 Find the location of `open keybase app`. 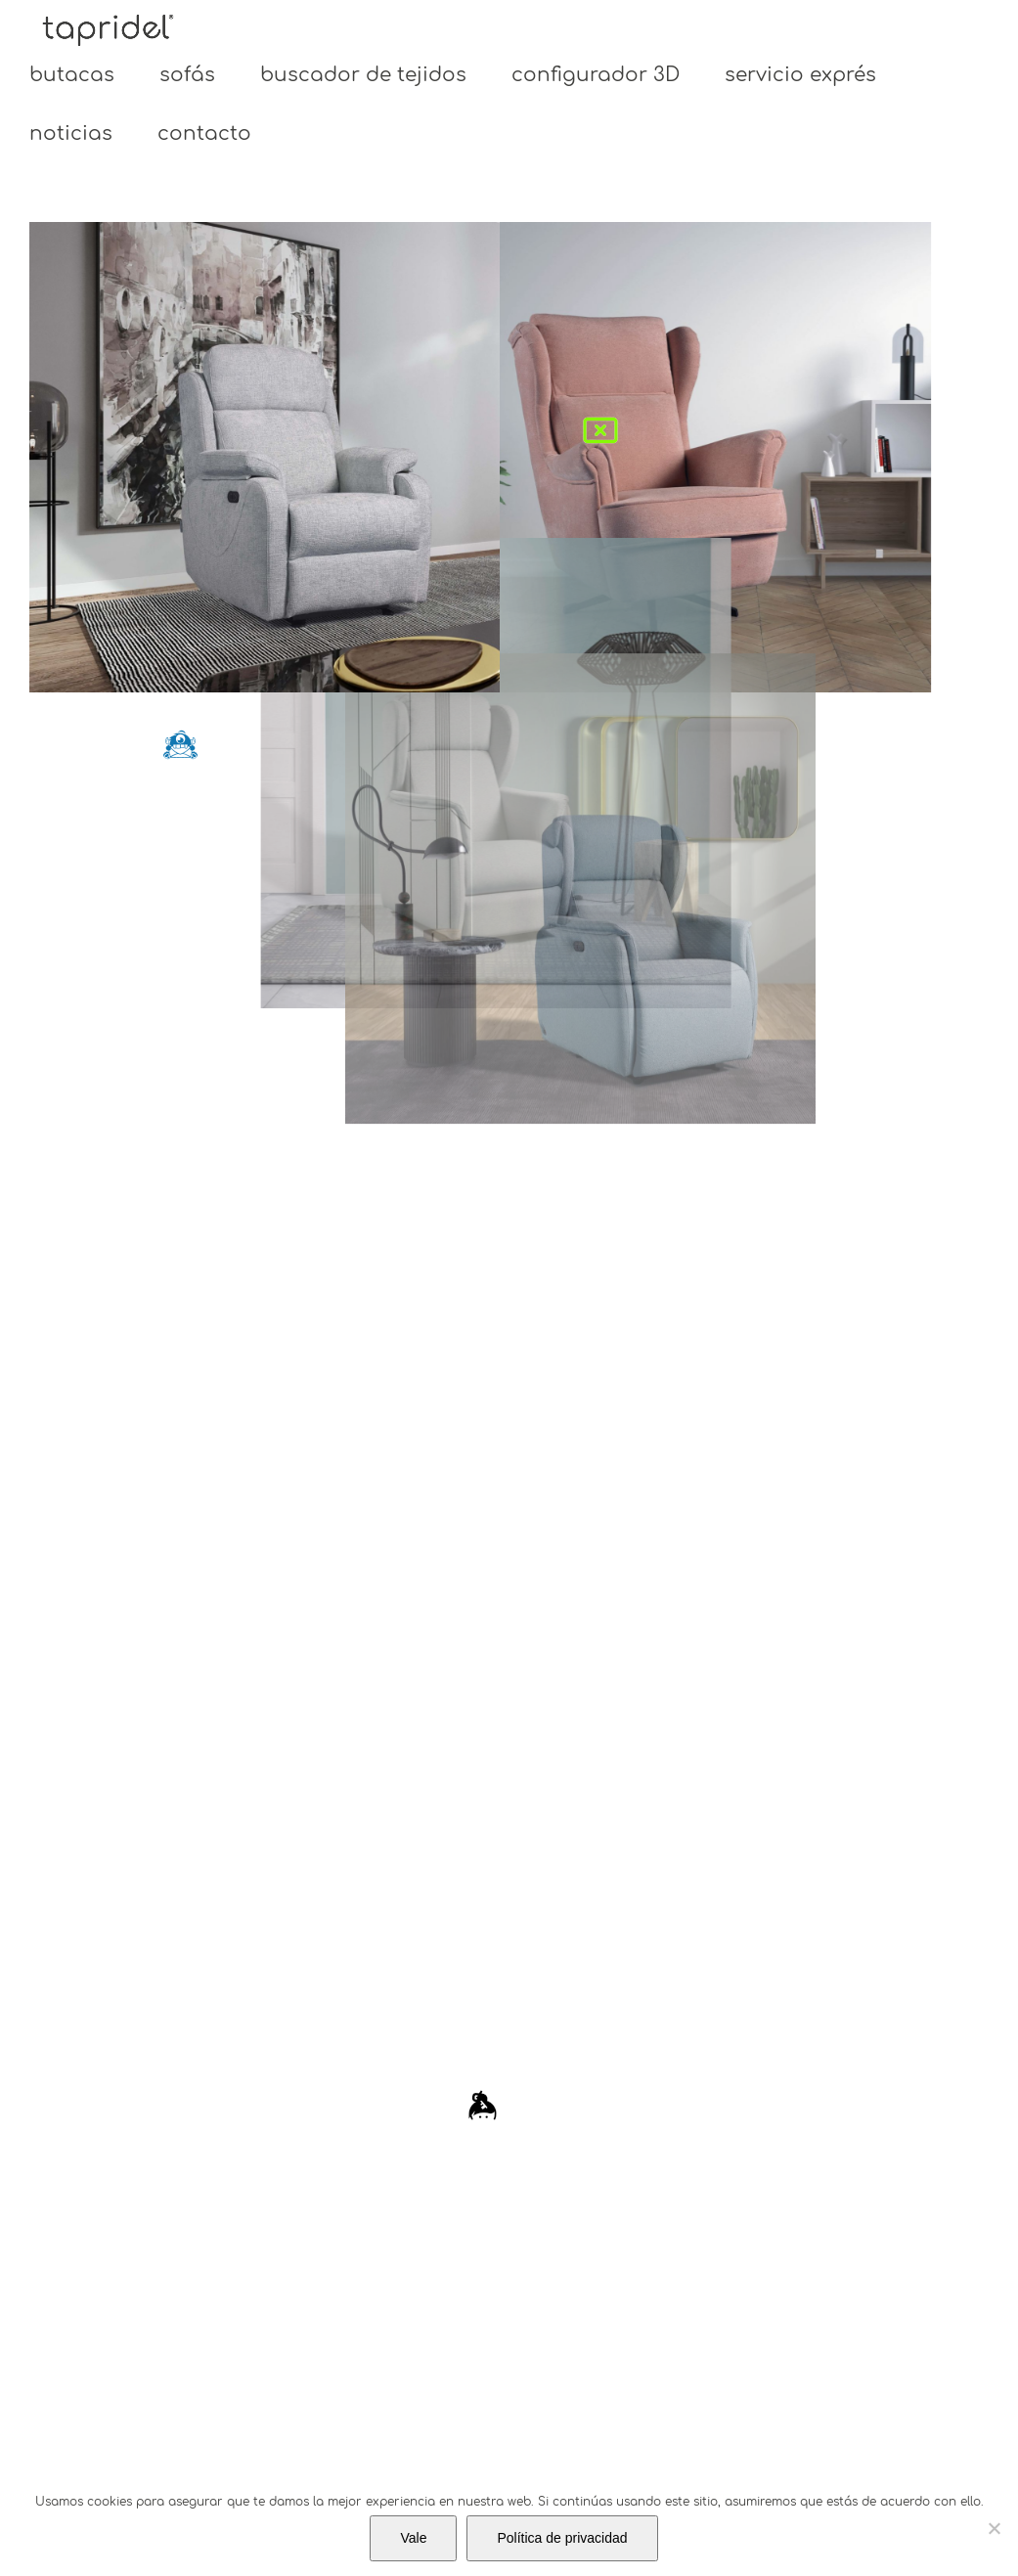

open keybase app is located at coordinates (482, 2105).